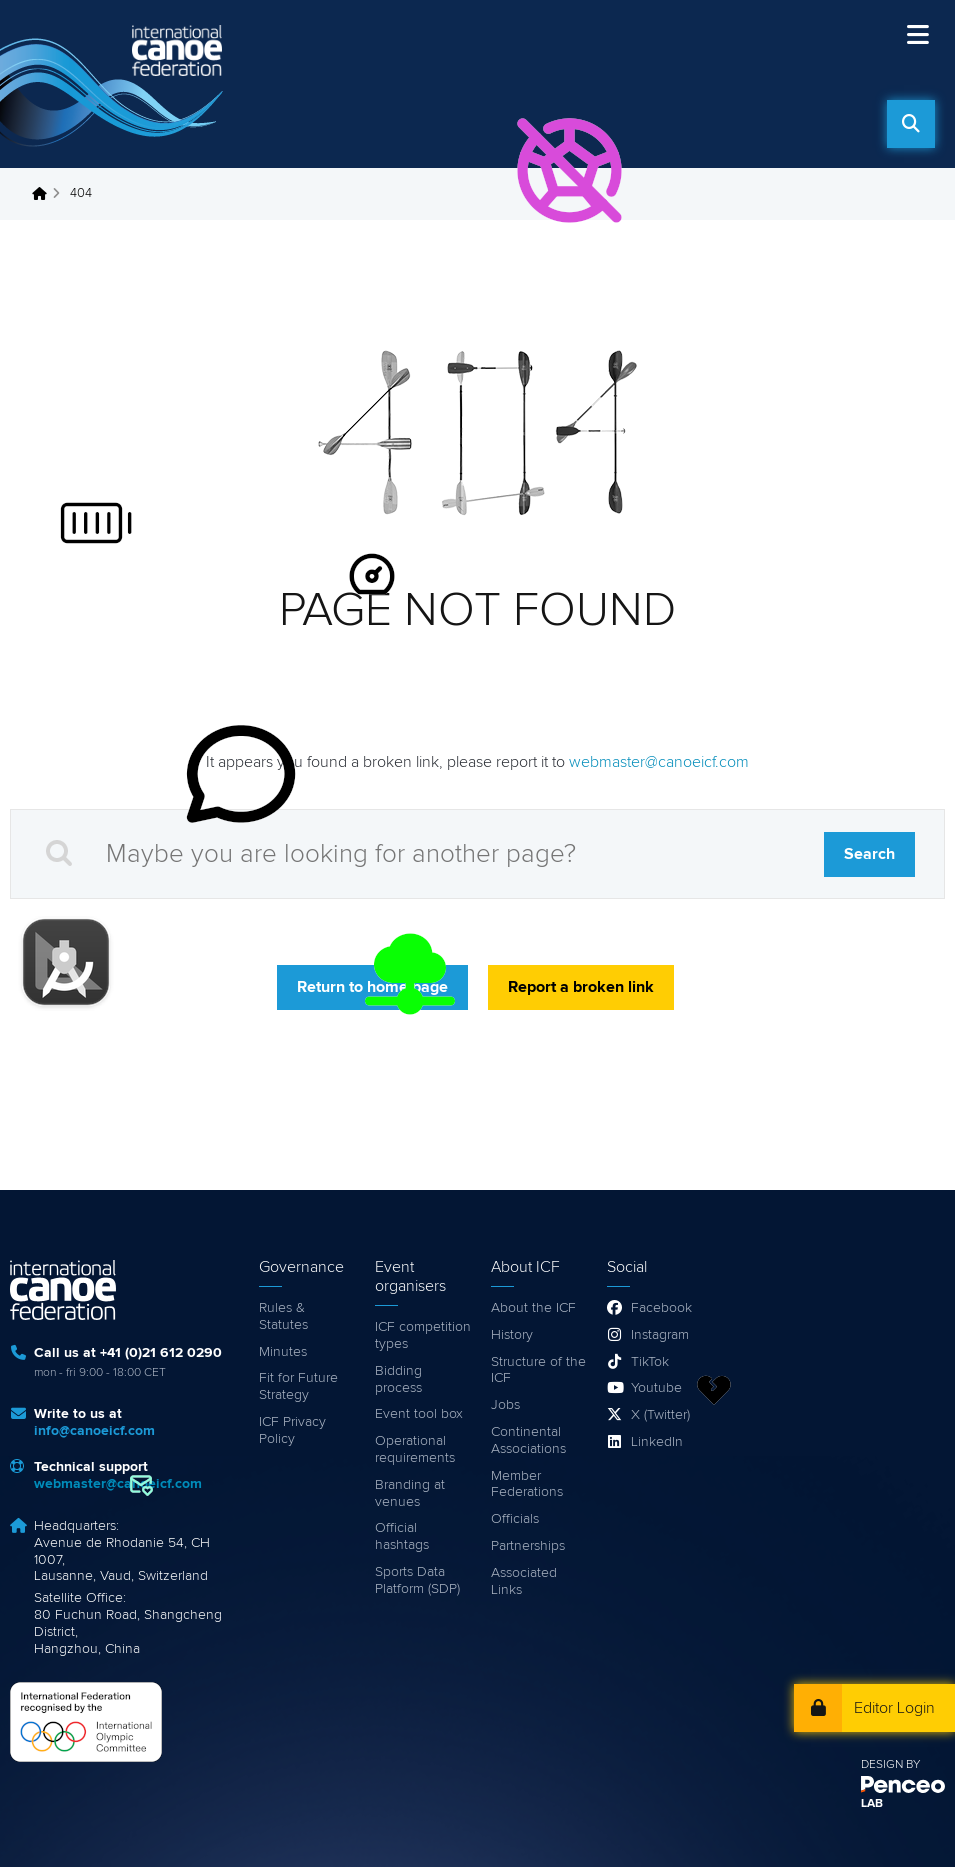 The width and height of the screenshot is (955, 1867). I want to click on disable football/soccer notifications, so click(569, 170).